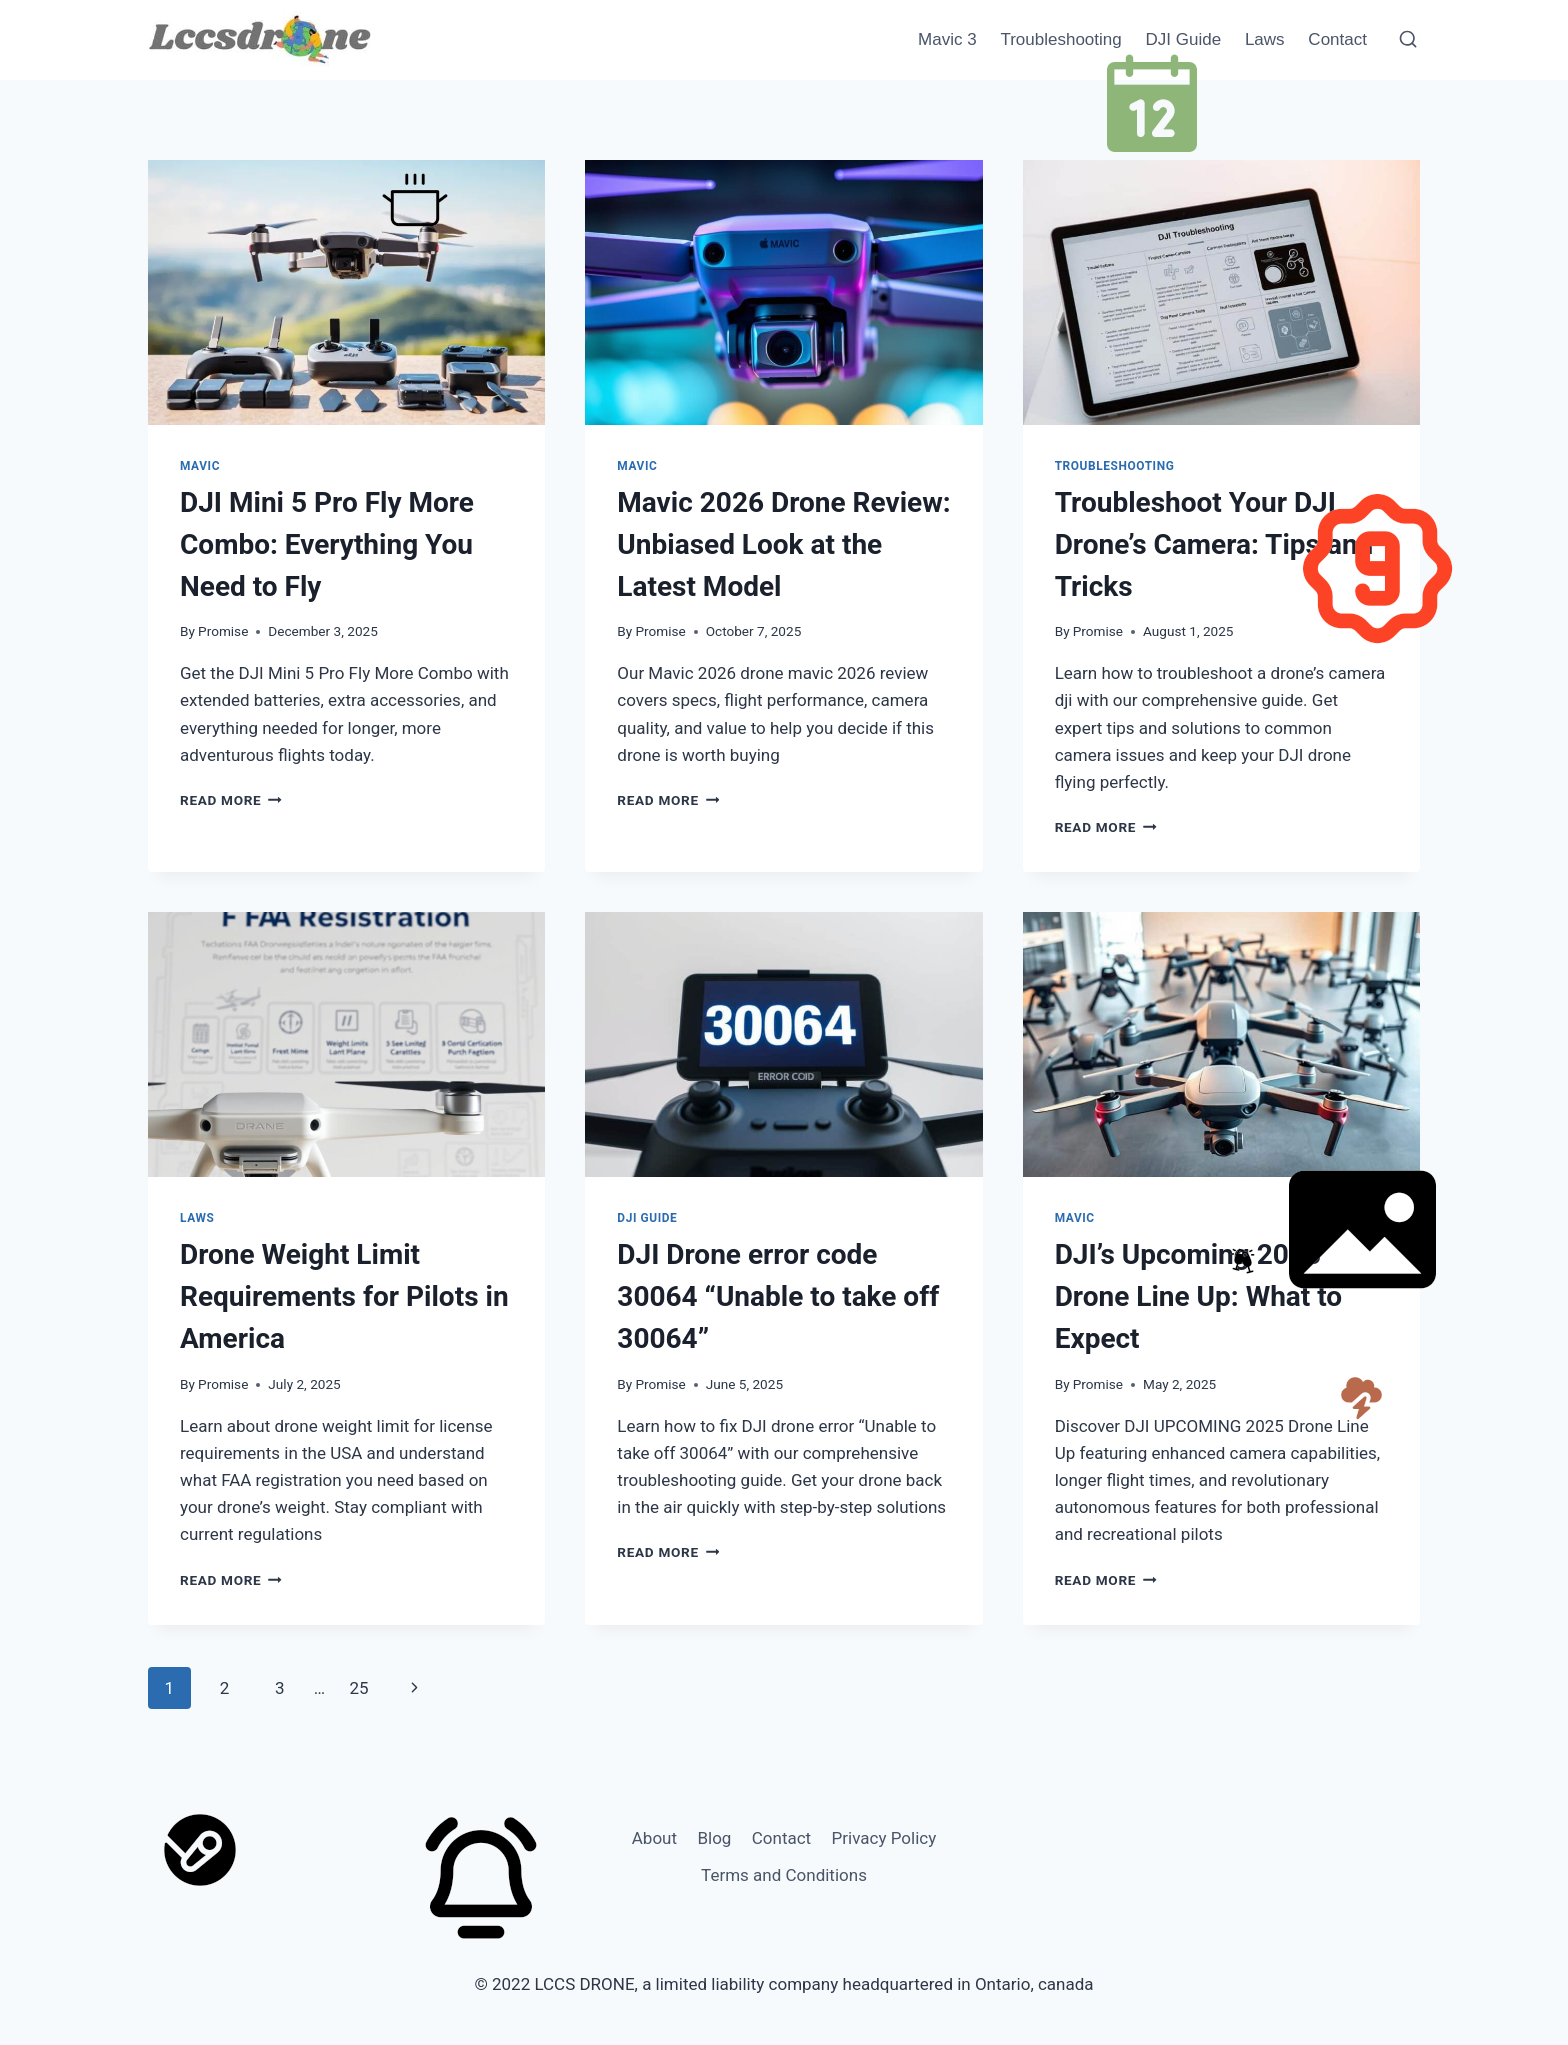 The image size is (1568, 2045). Describe the element at coordinates (481, 1879) in the screenshot. I see `indicates new notifications or alerts` at that location.